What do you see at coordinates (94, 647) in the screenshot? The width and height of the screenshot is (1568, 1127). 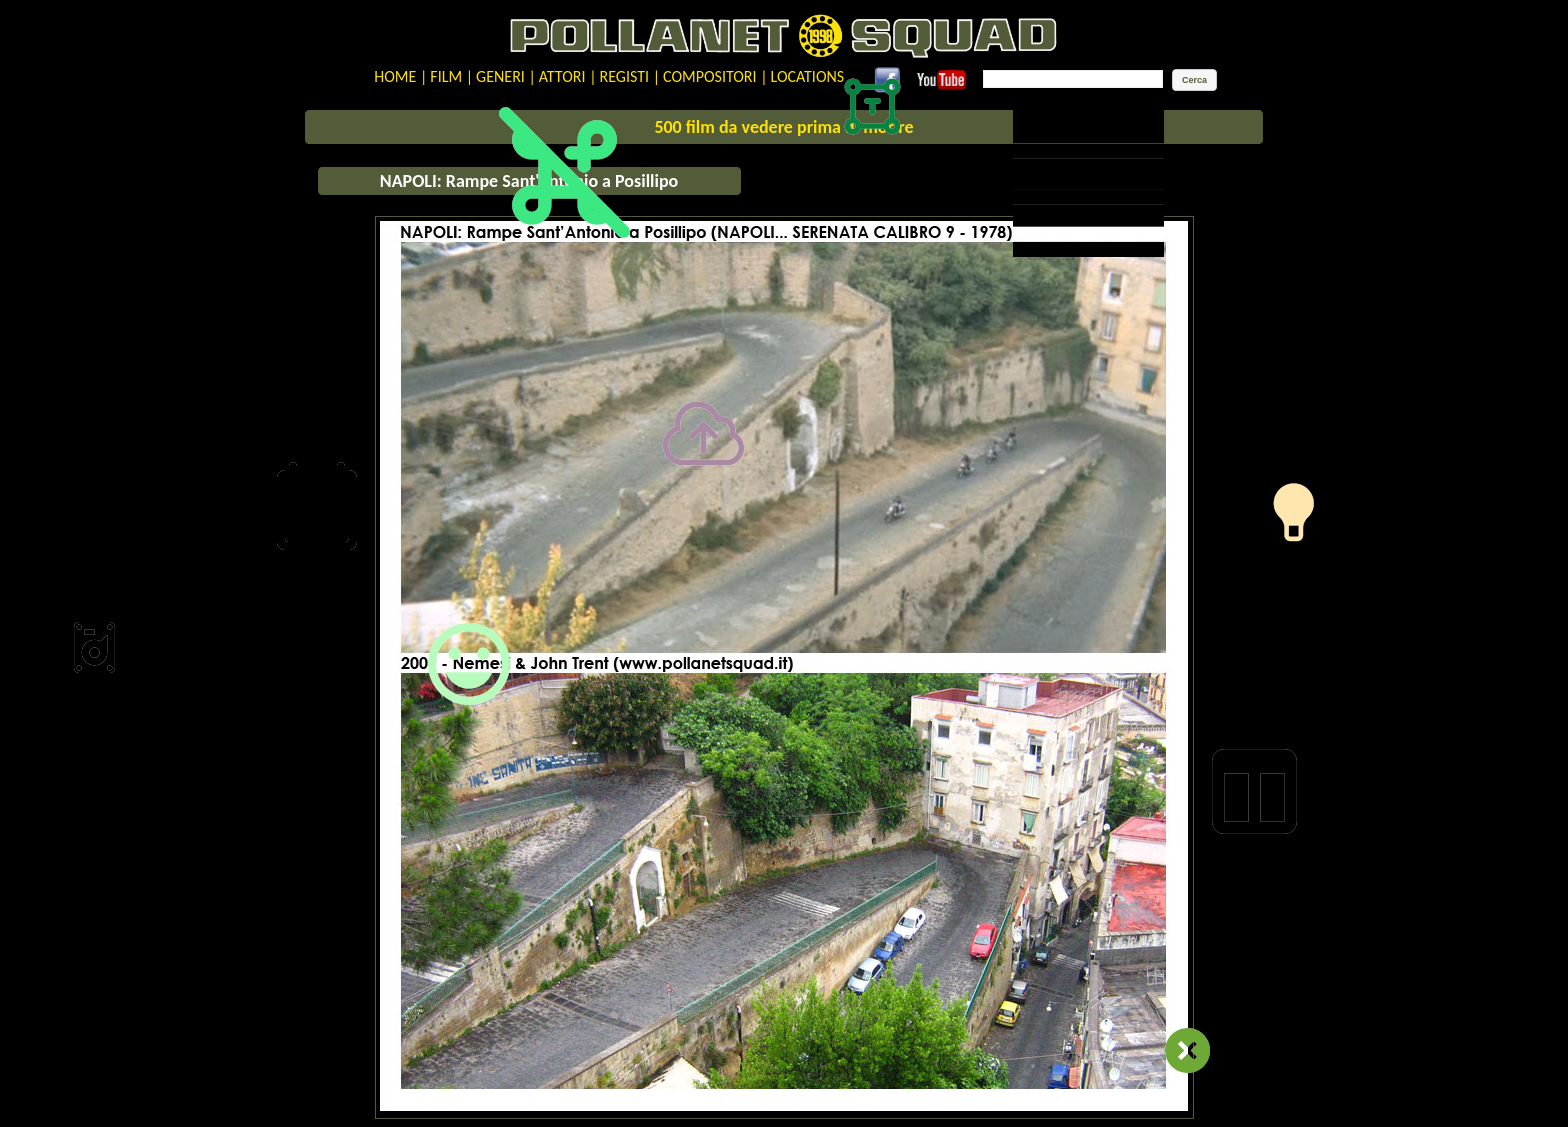 I see `access storage or disk settings` at bounding box center [94, 647].